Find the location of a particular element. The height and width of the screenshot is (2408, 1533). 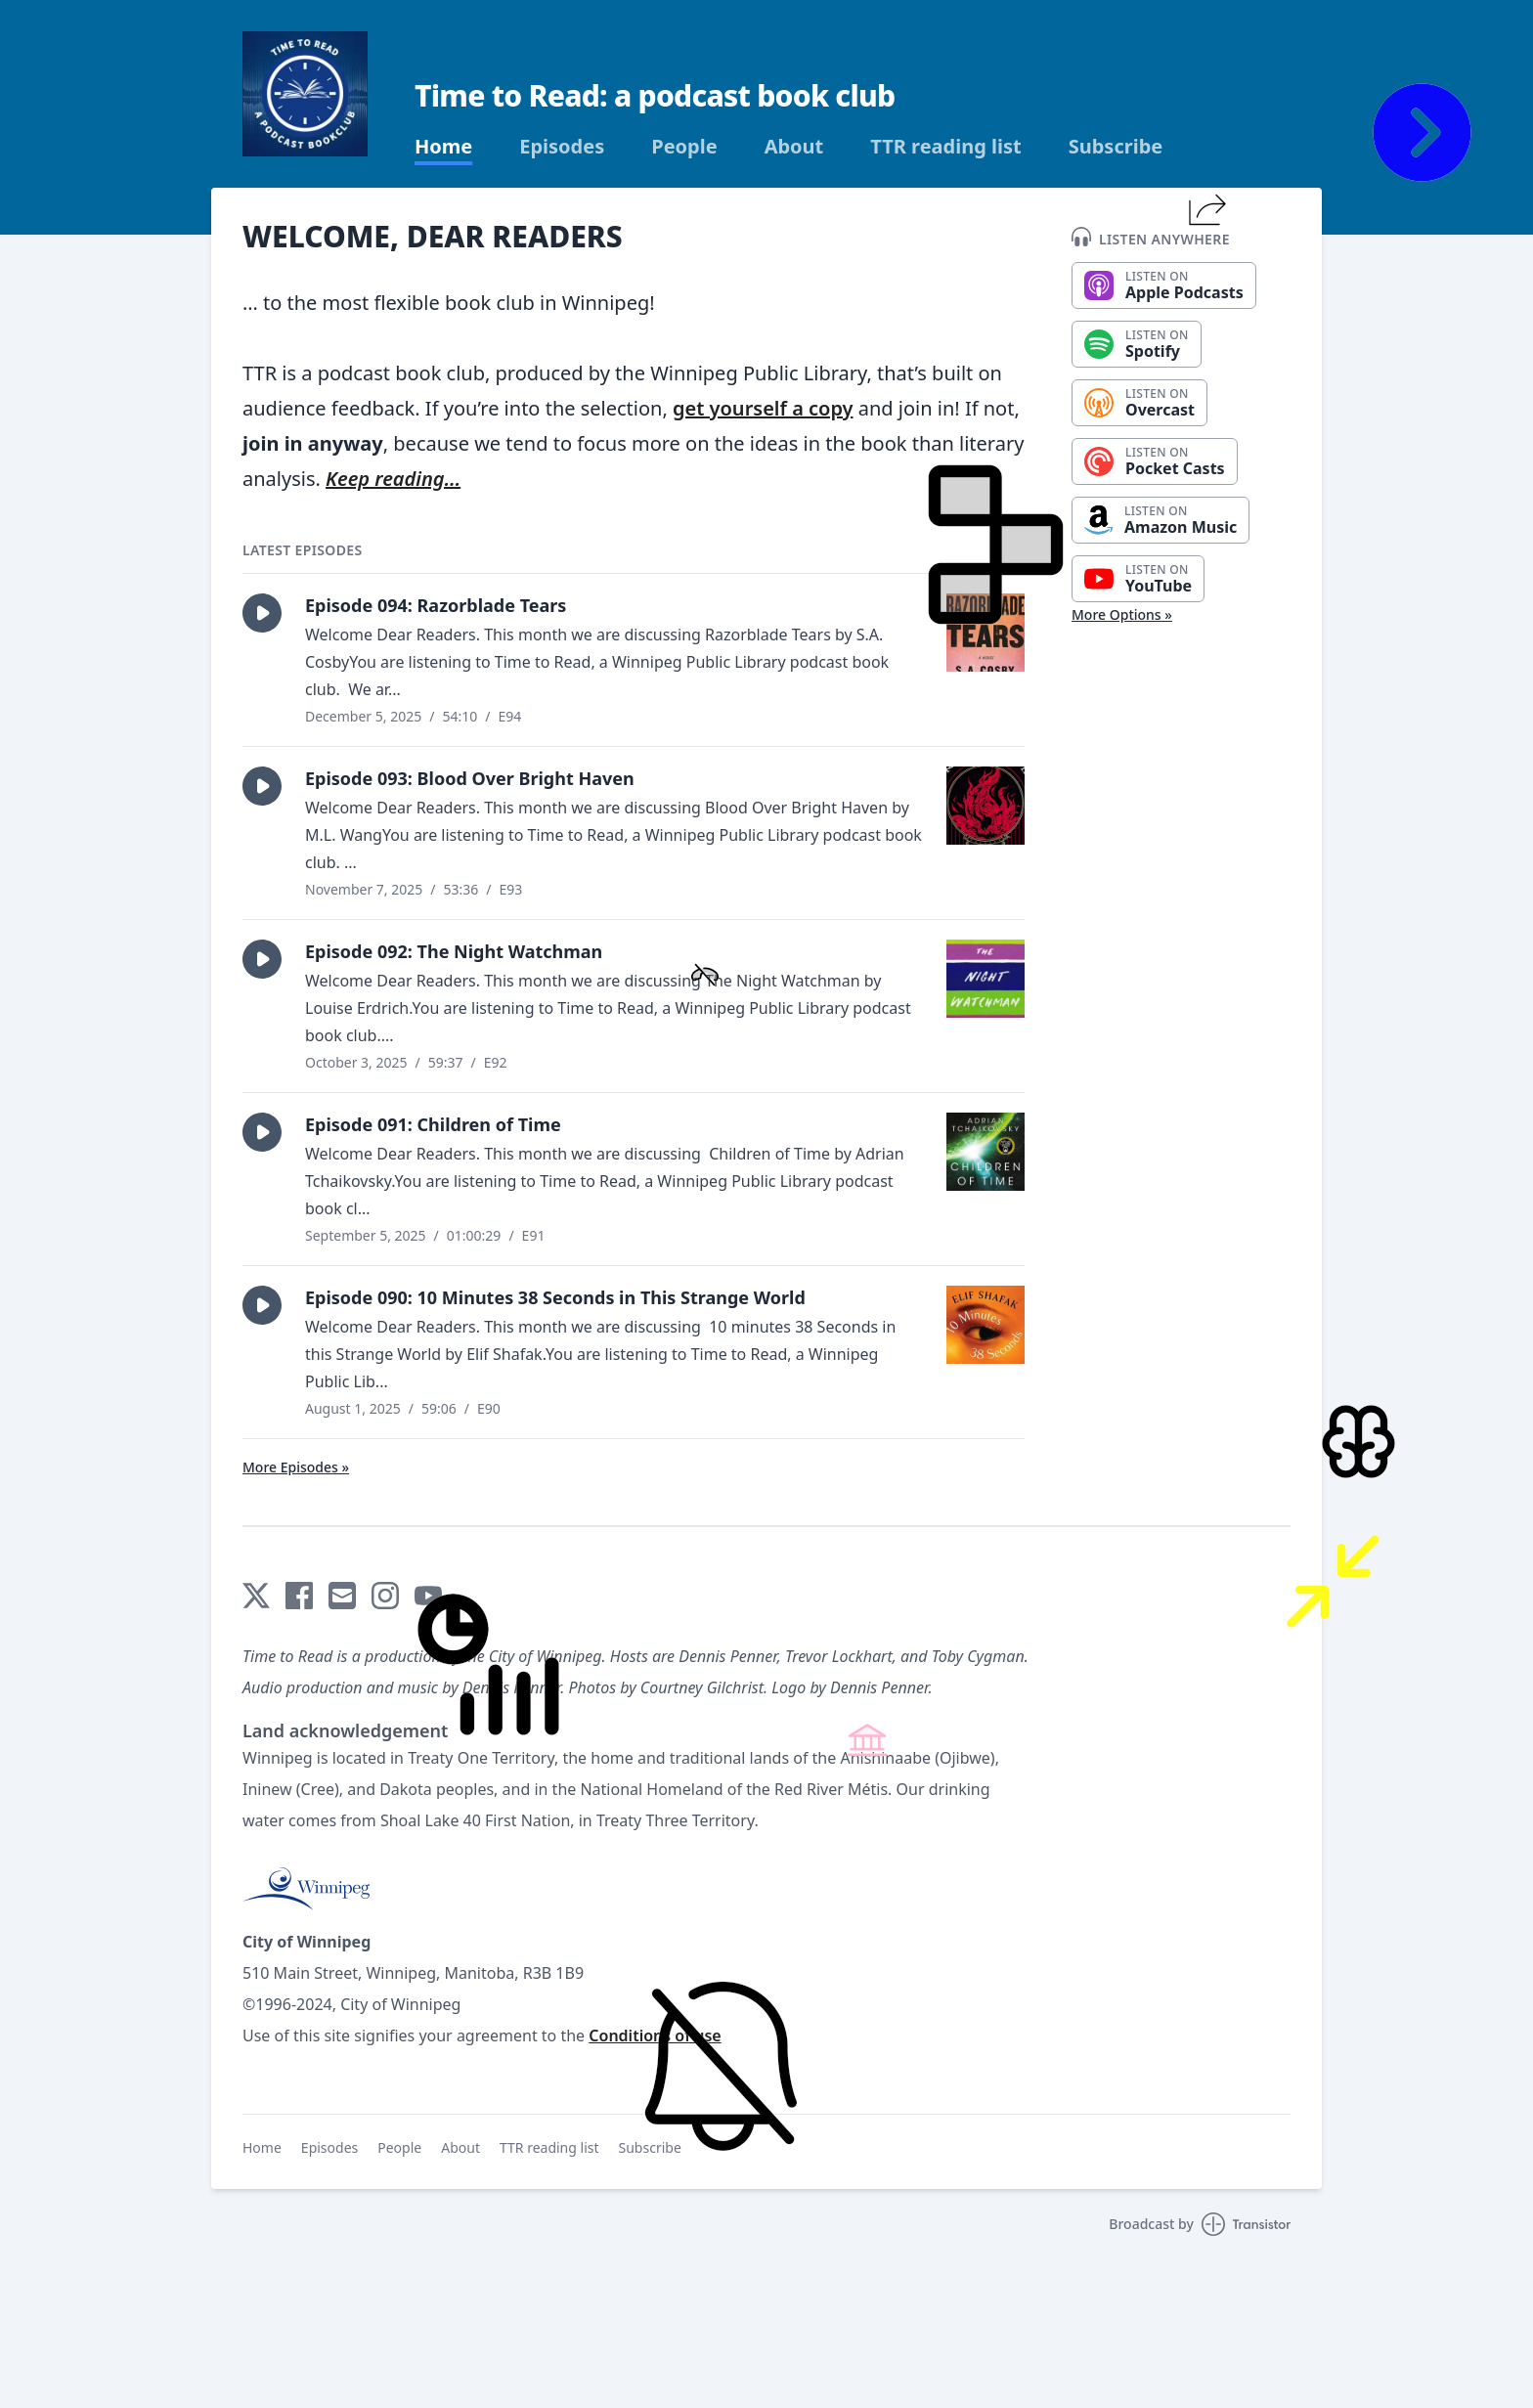

mute notifications is located at coordinates (723, 2066).